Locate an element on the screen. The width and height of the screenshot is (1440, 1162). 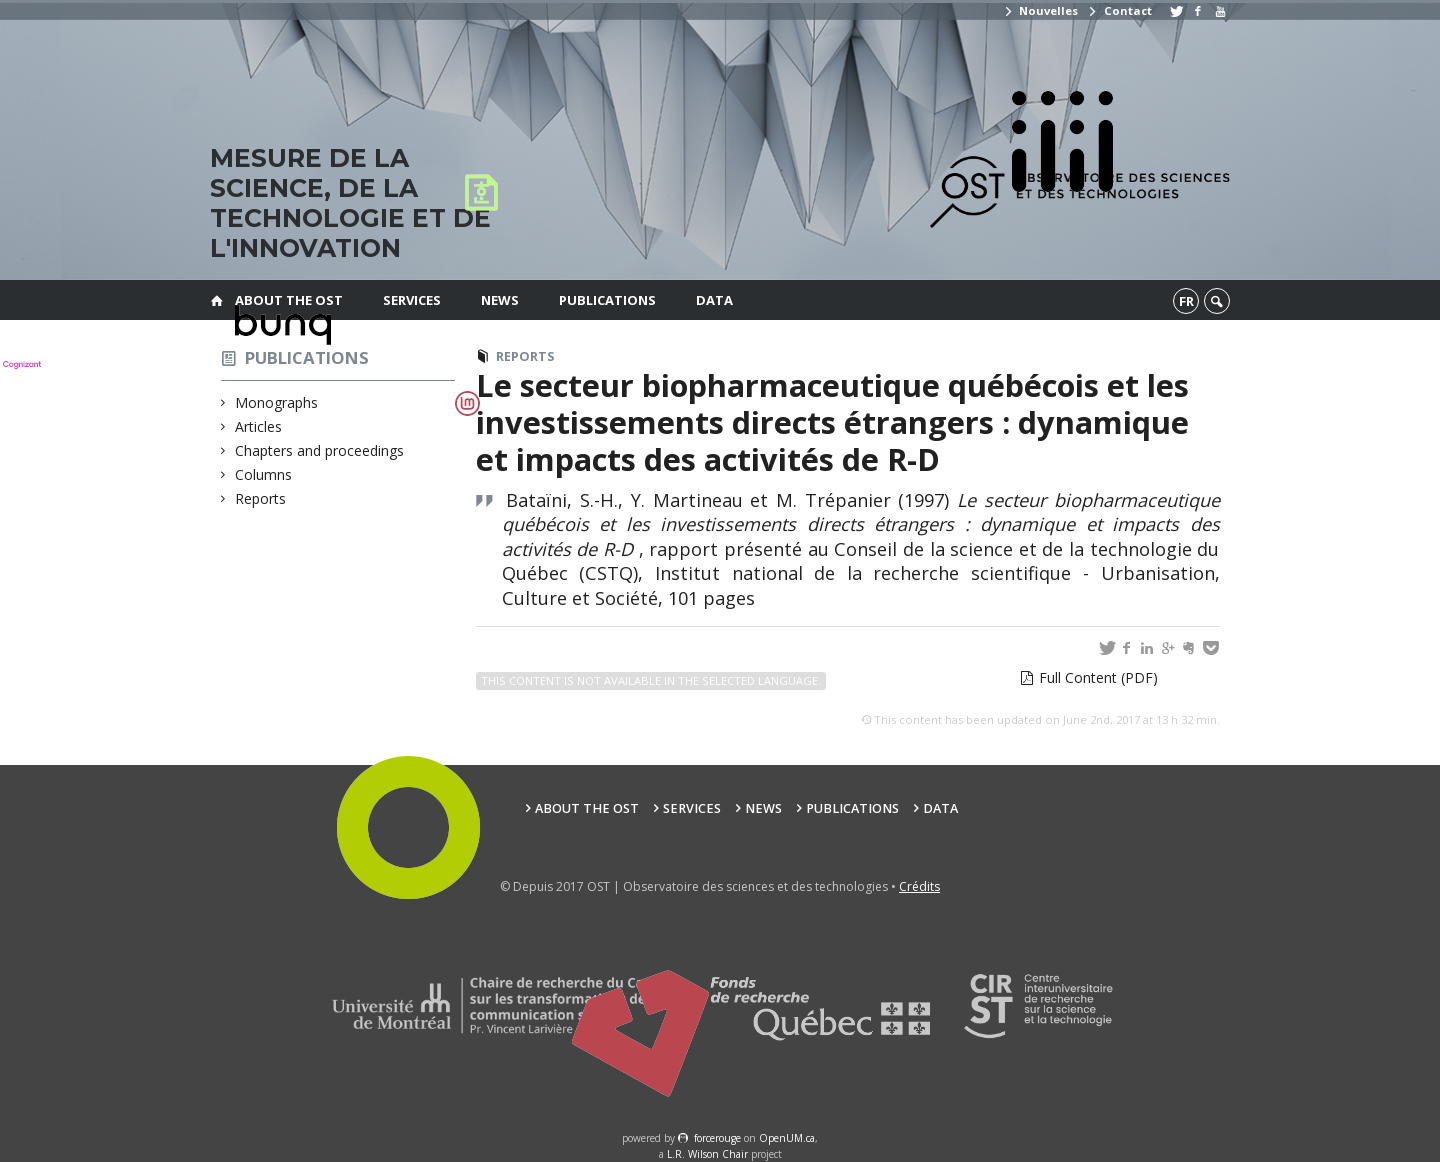
link to Cognizant services or website is located at coordinates (22, 365).